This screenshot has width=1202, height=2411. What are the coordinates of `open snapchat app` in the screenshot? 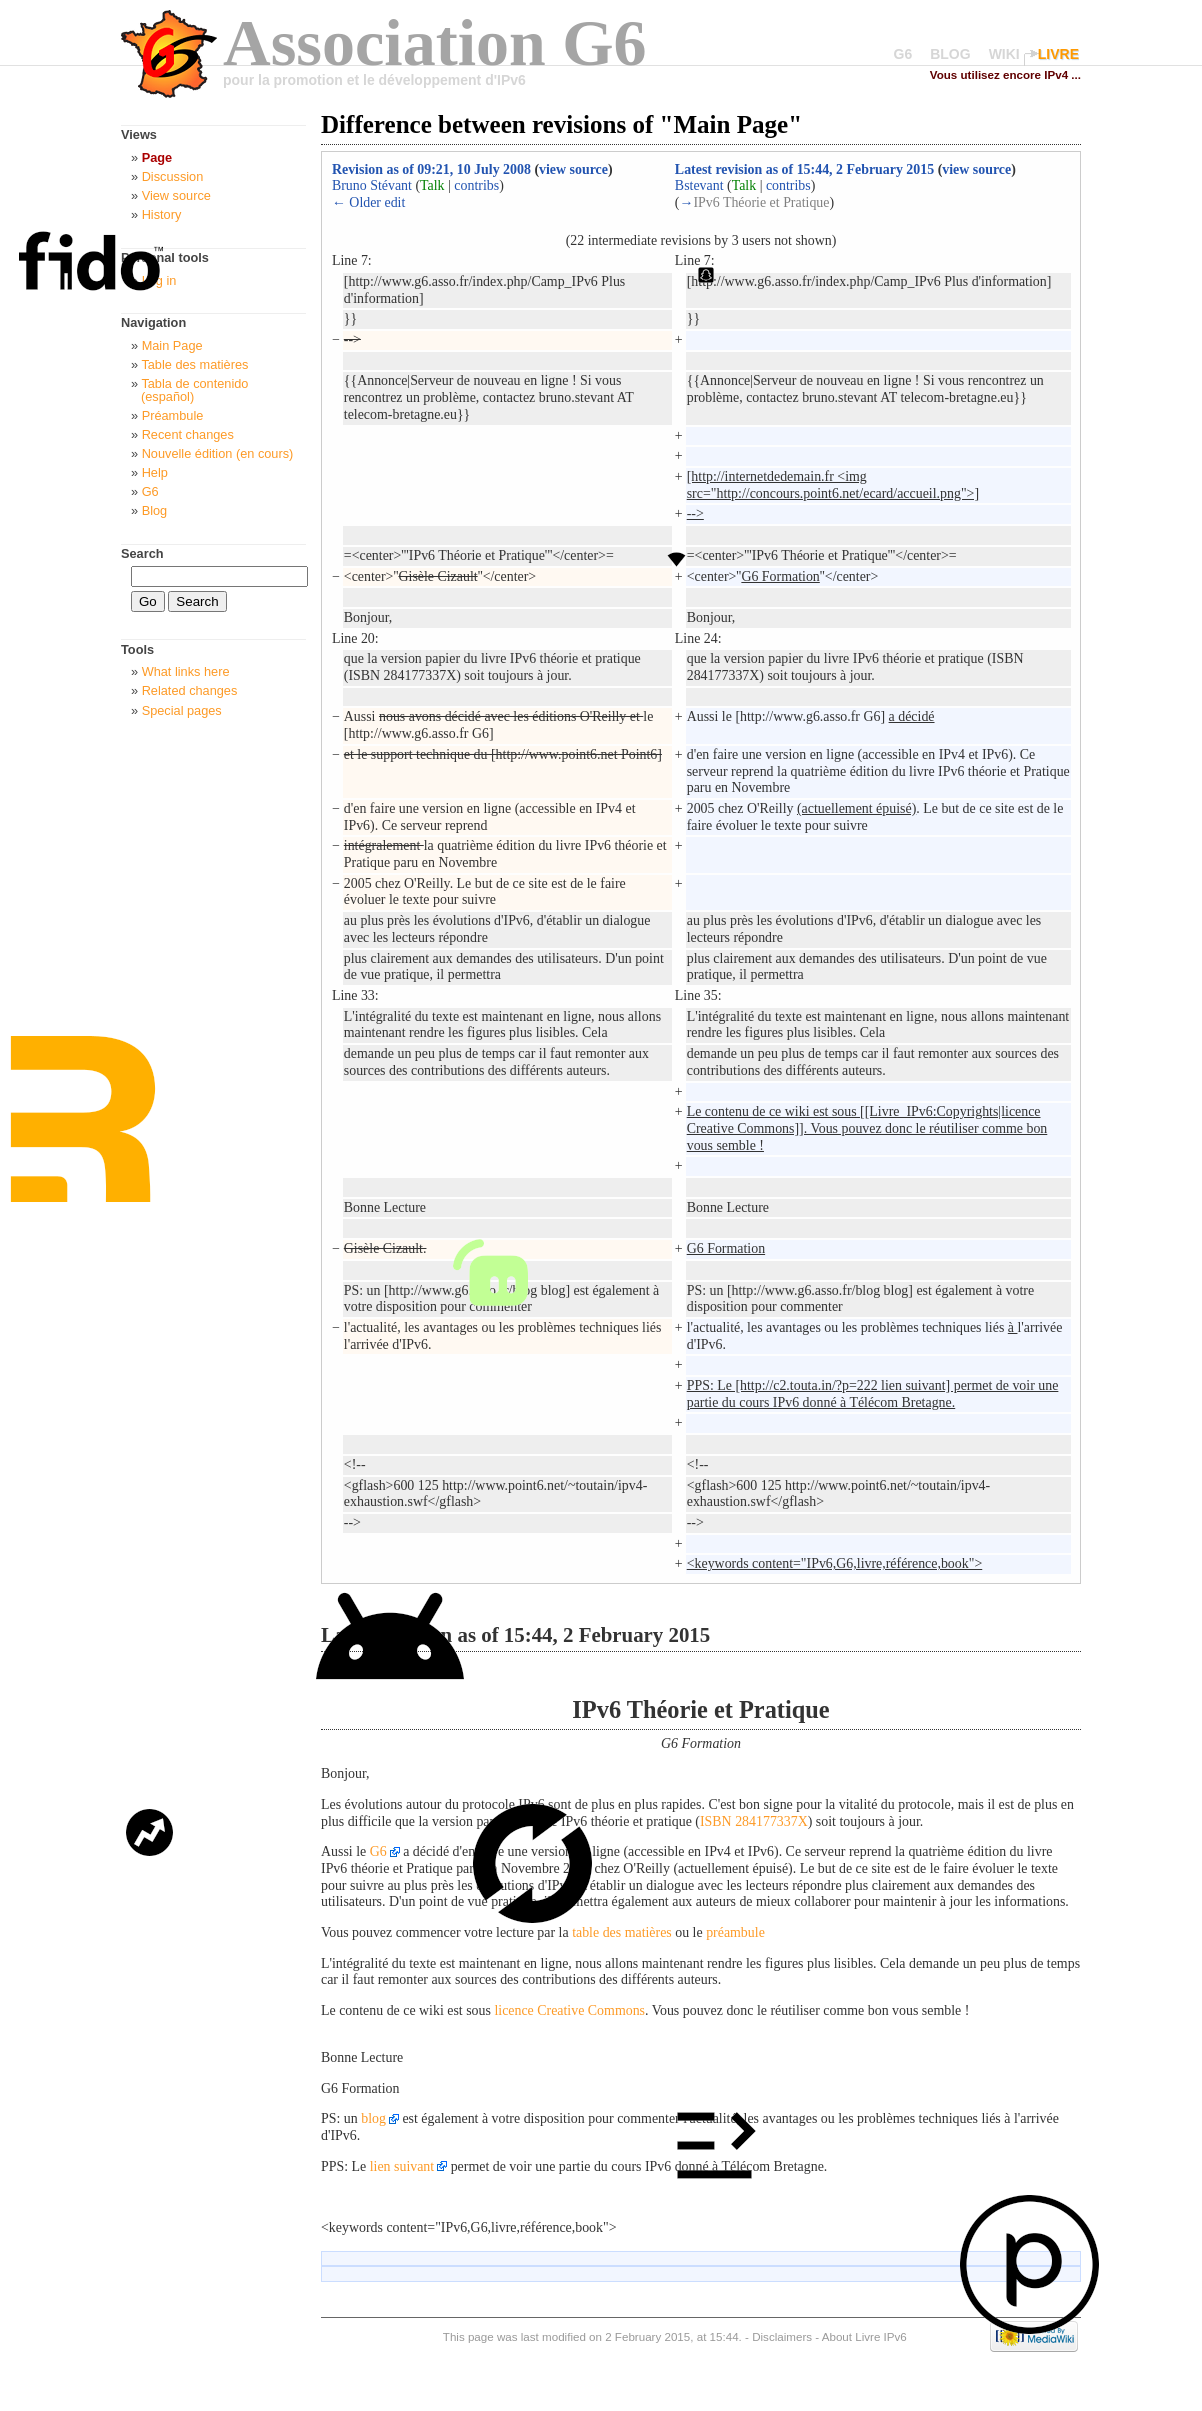 It's located at (706, 275).